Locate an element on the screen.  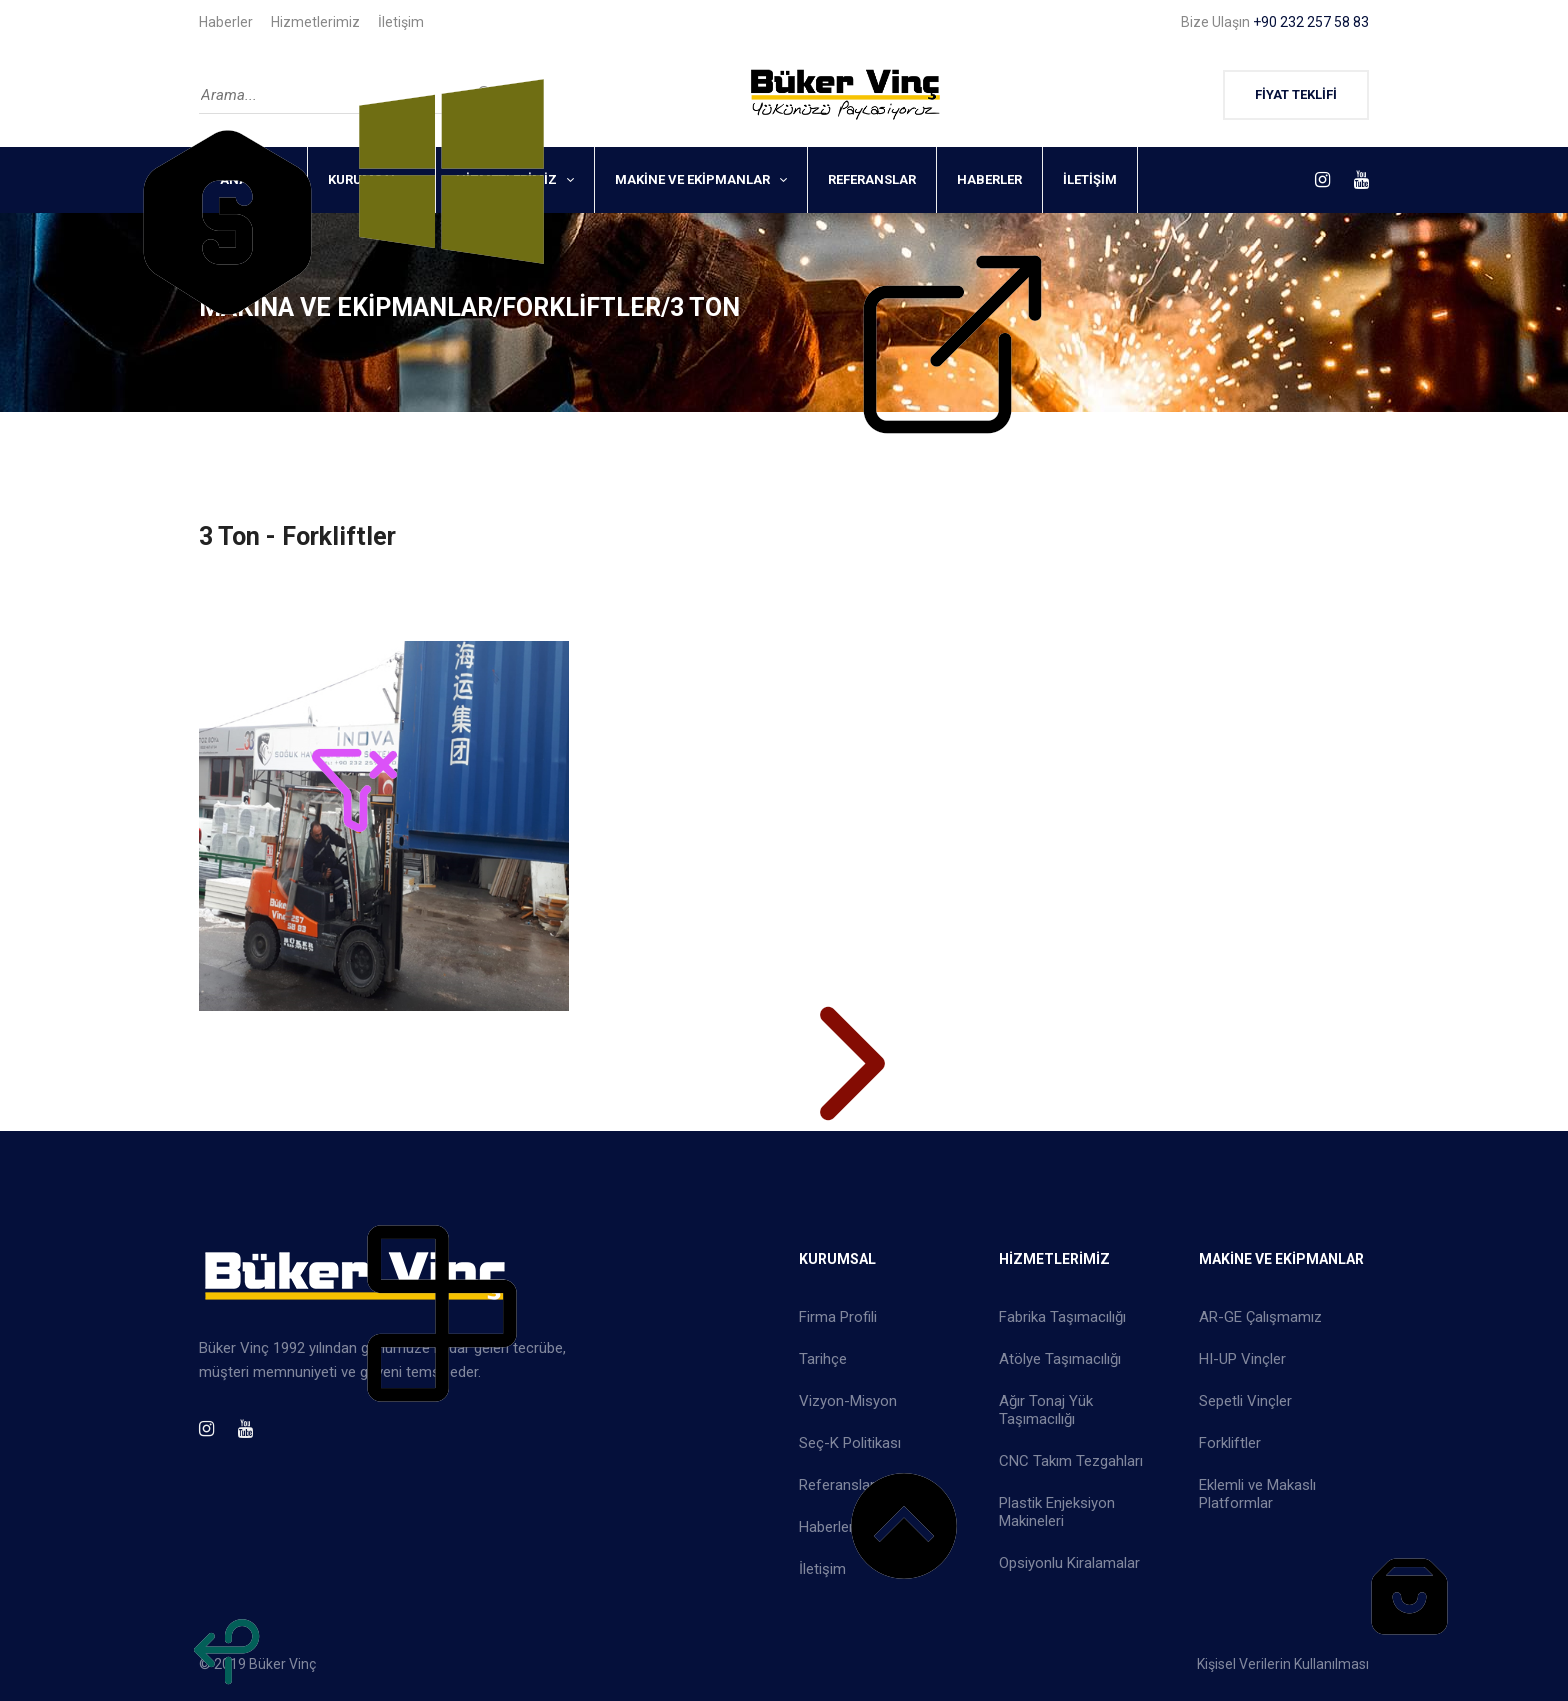
view your shopping bag is located at coordinates (1409, 1596).